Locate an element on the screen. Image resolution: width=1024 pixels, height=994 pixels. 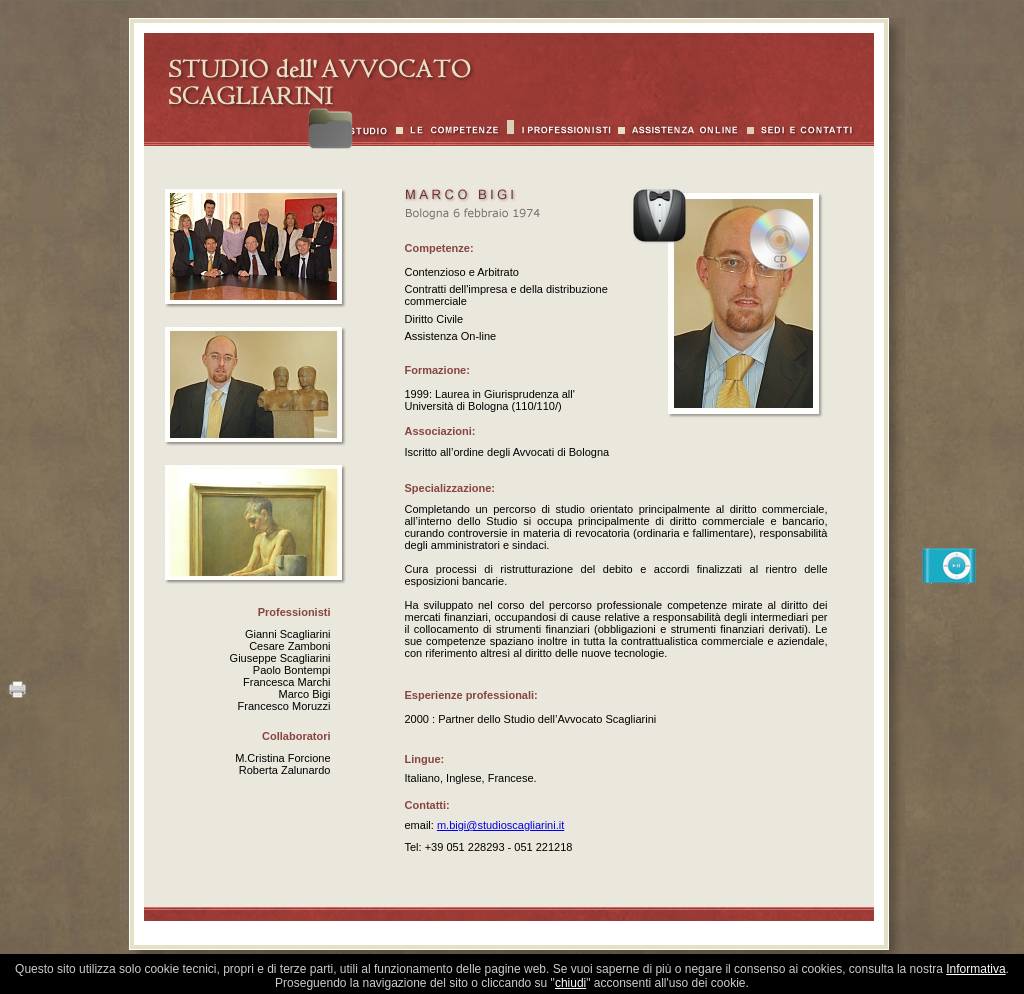
access printer settings is located at coordinates (17, 689).